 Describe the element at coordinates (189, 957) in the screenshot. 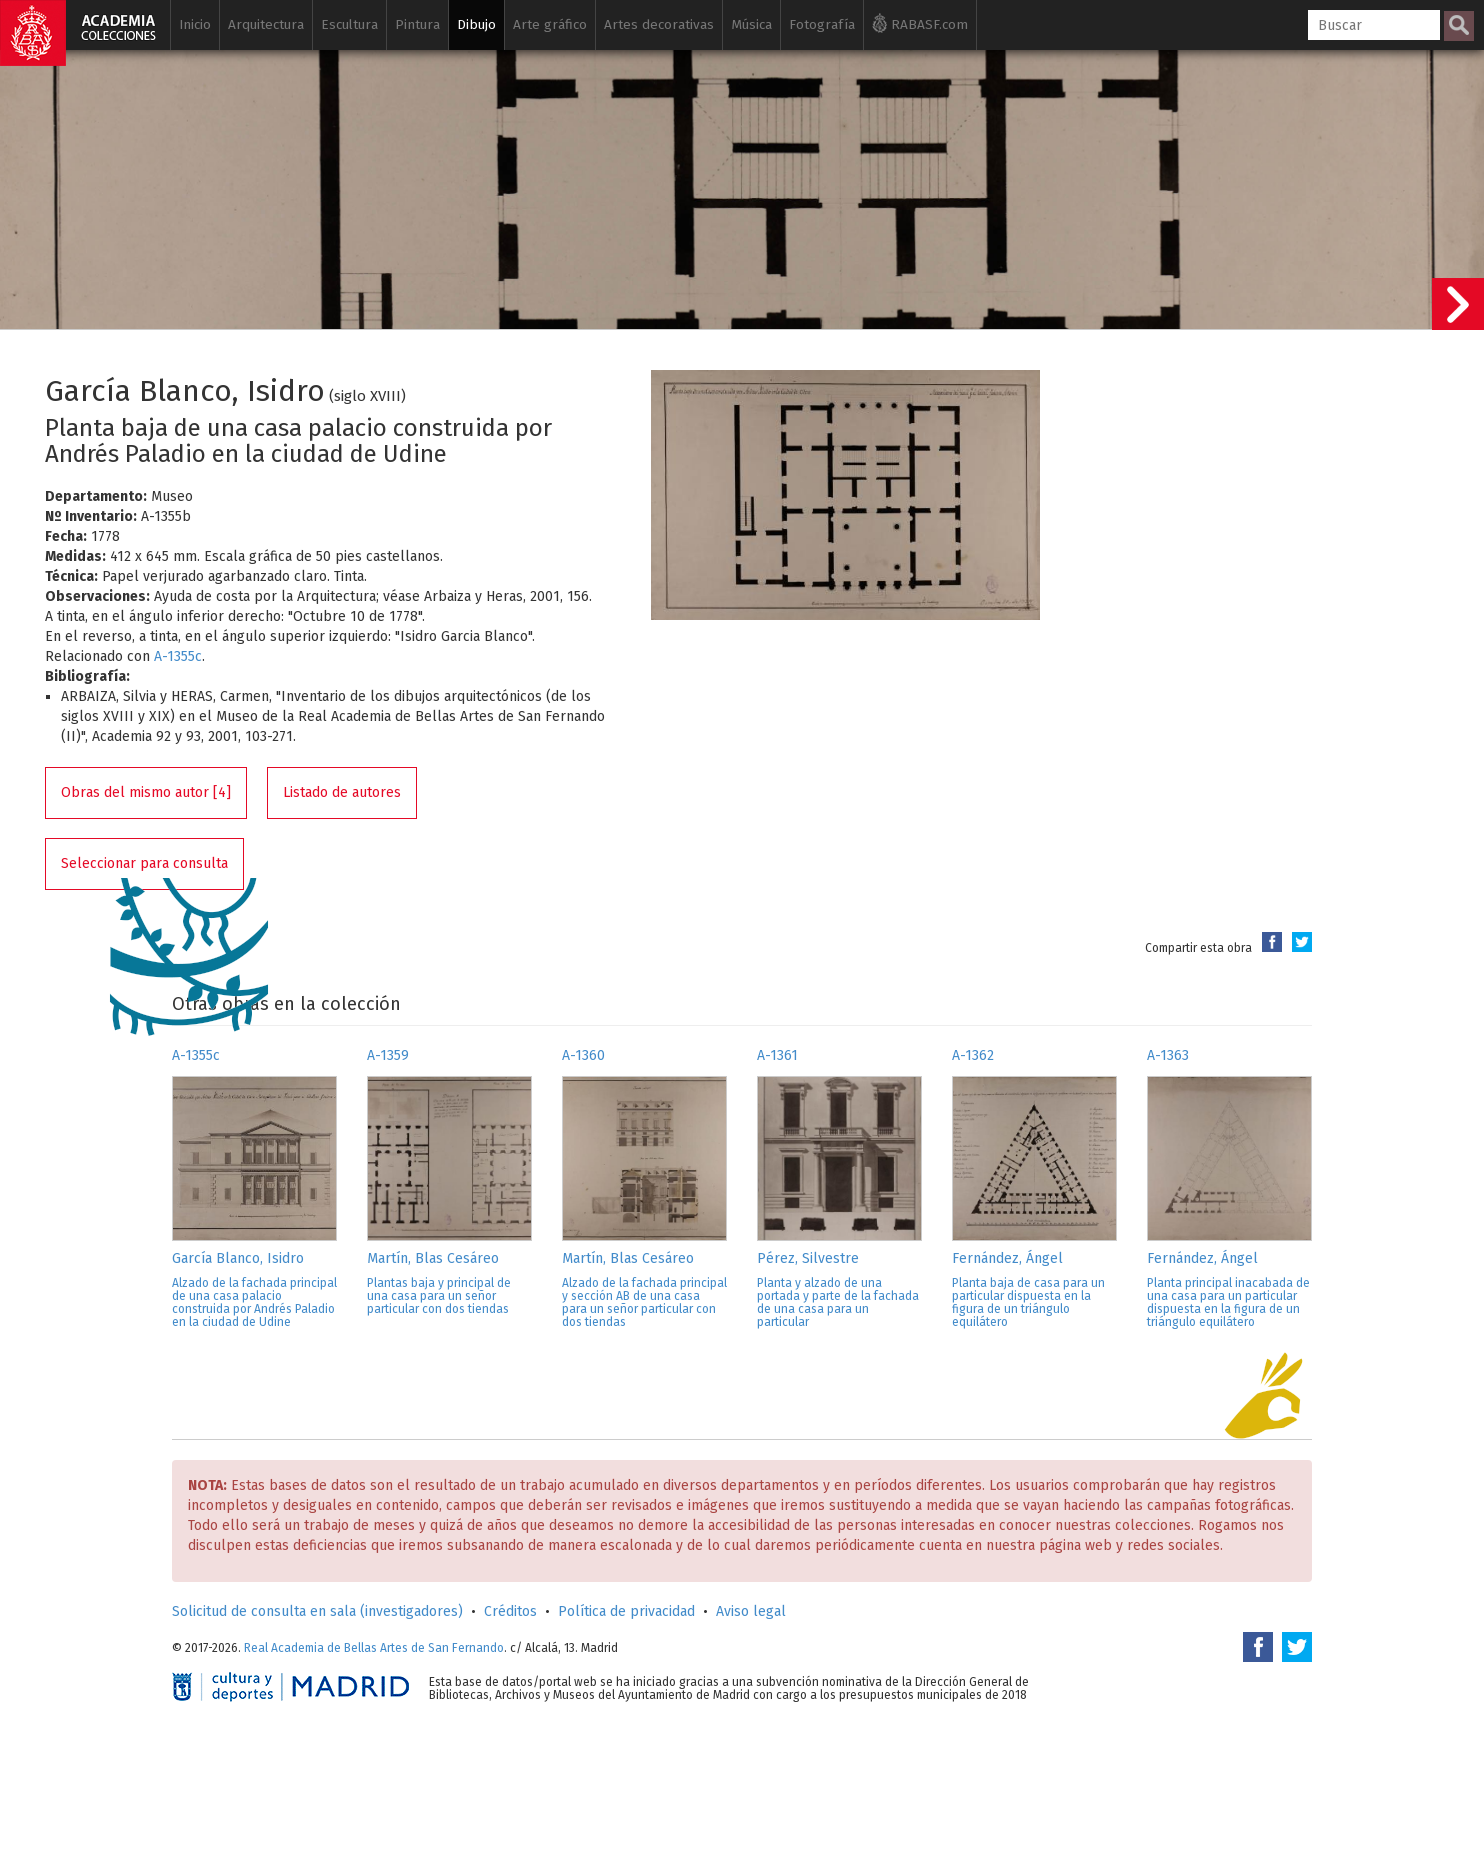

I see `nature or plant-themed game element` at that location.